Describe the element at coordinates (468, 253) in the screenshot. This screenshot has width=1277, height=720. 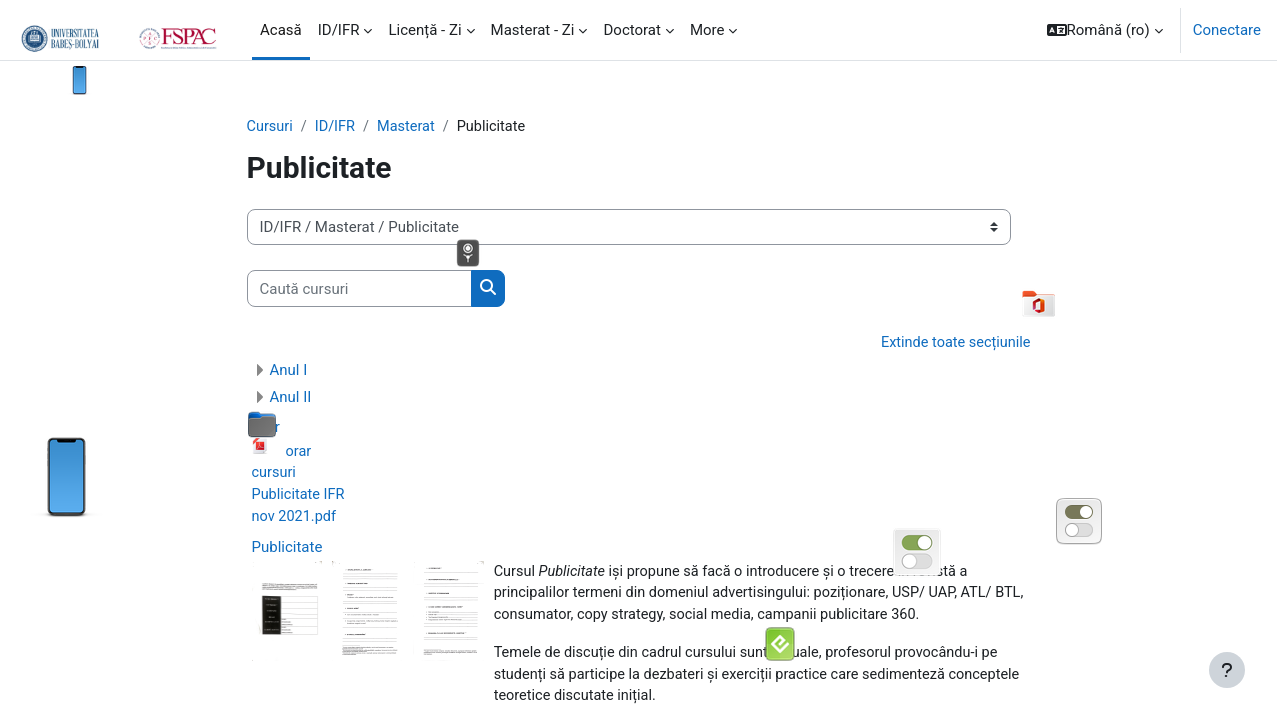
I see `archive selected email messages` at that location.